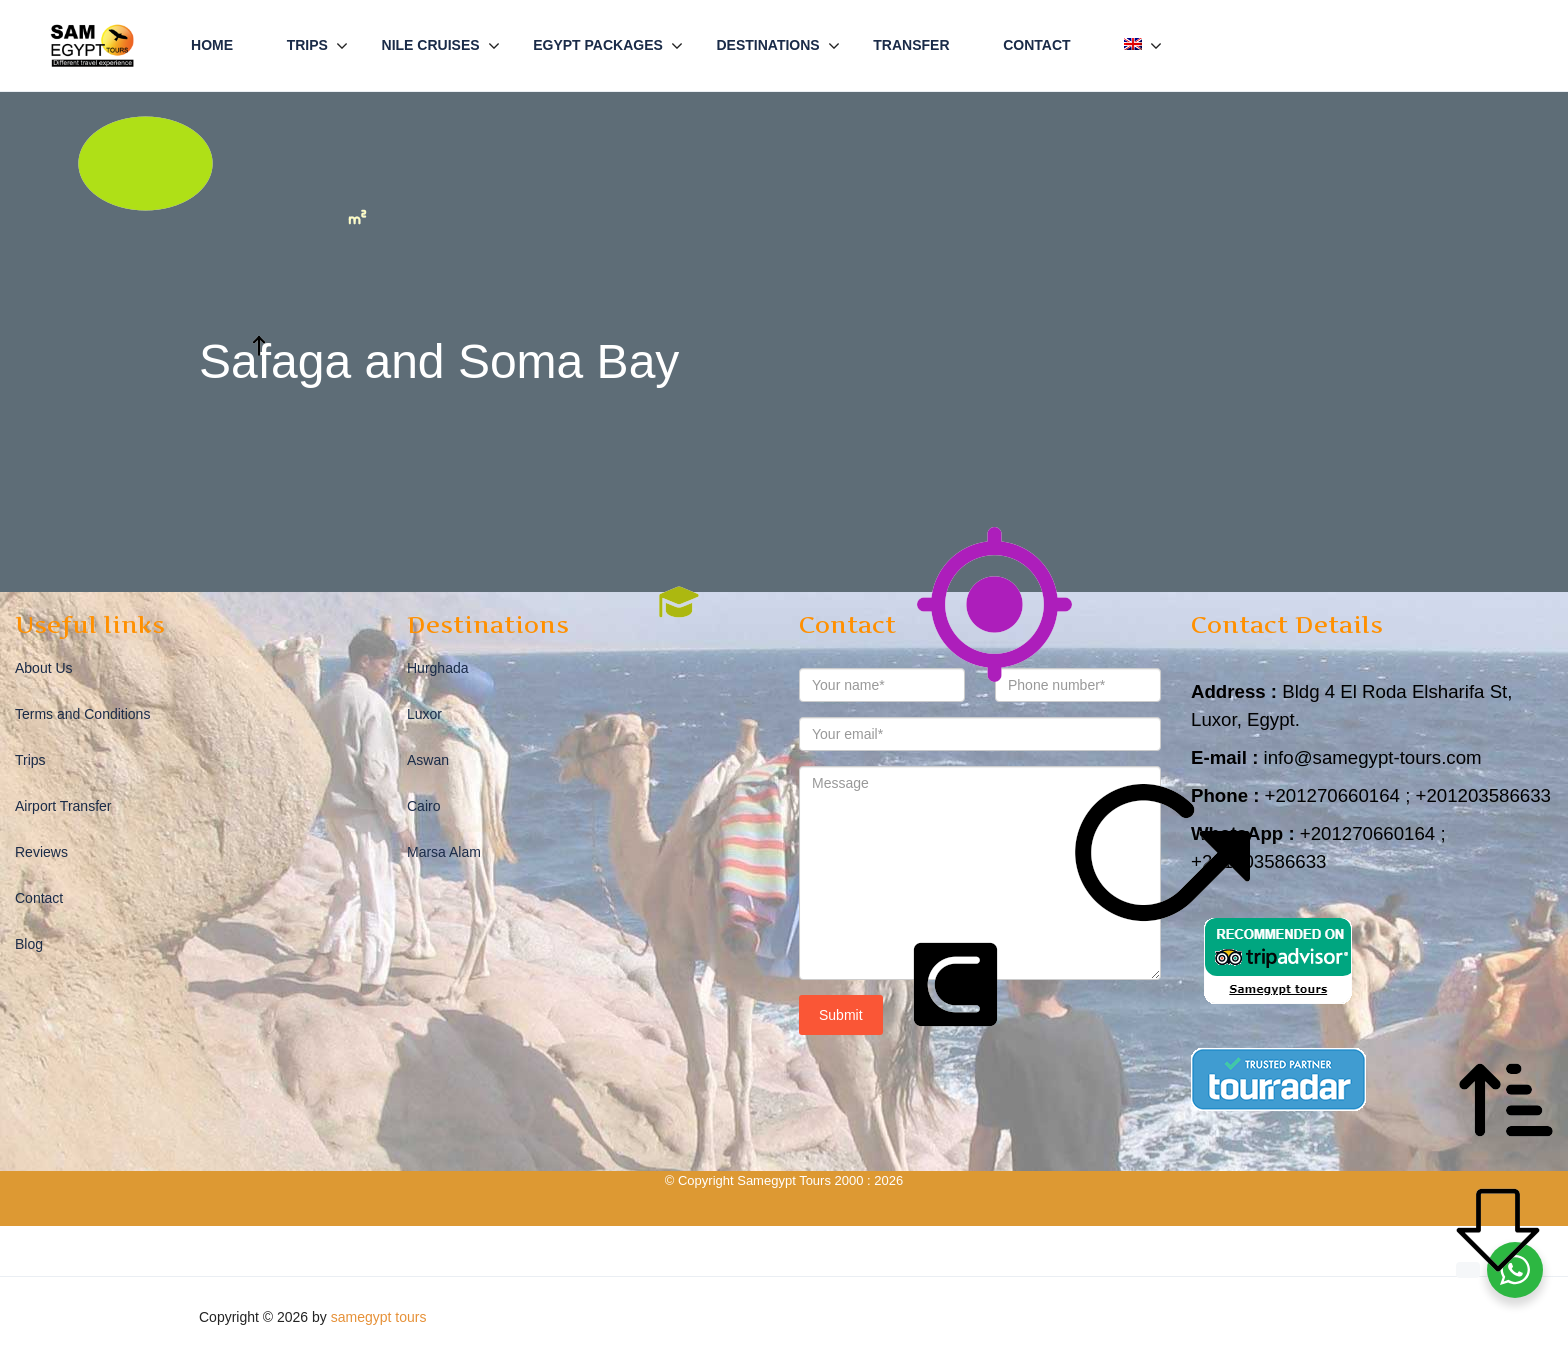 The image size is (1568, 1358). I want to click on access education or learning resources, so click(679, 602).